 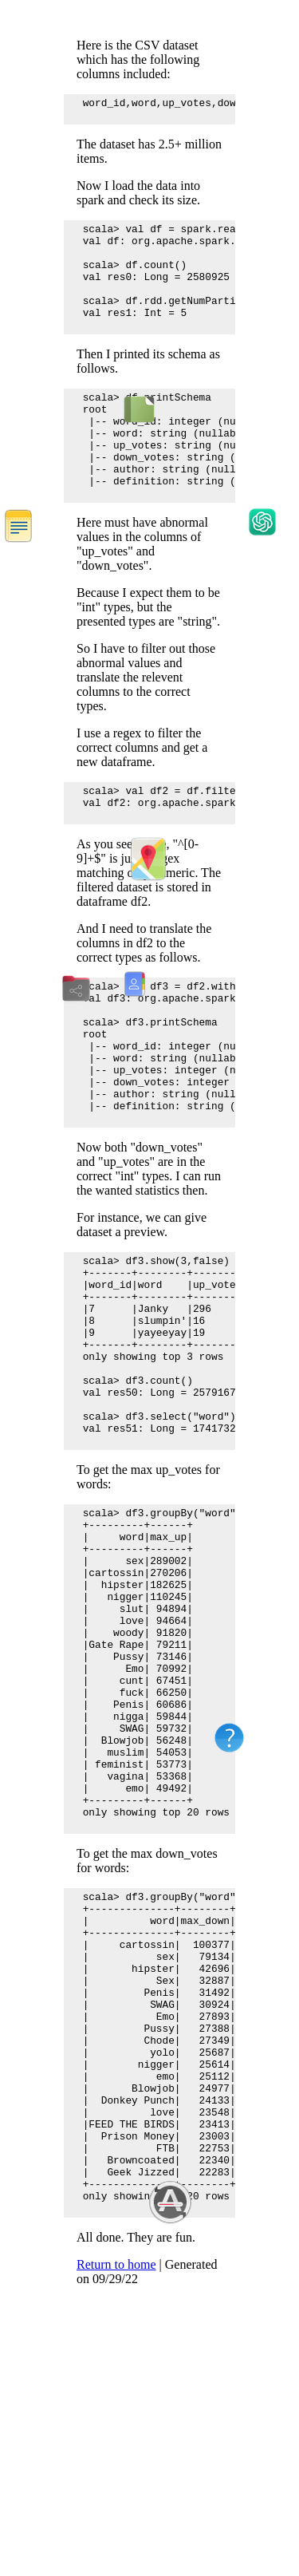 What do you see at coordinates (148, 859) in the screenshot?
I see `geo+json file containing geographic data` at bounding box center [148, 859].